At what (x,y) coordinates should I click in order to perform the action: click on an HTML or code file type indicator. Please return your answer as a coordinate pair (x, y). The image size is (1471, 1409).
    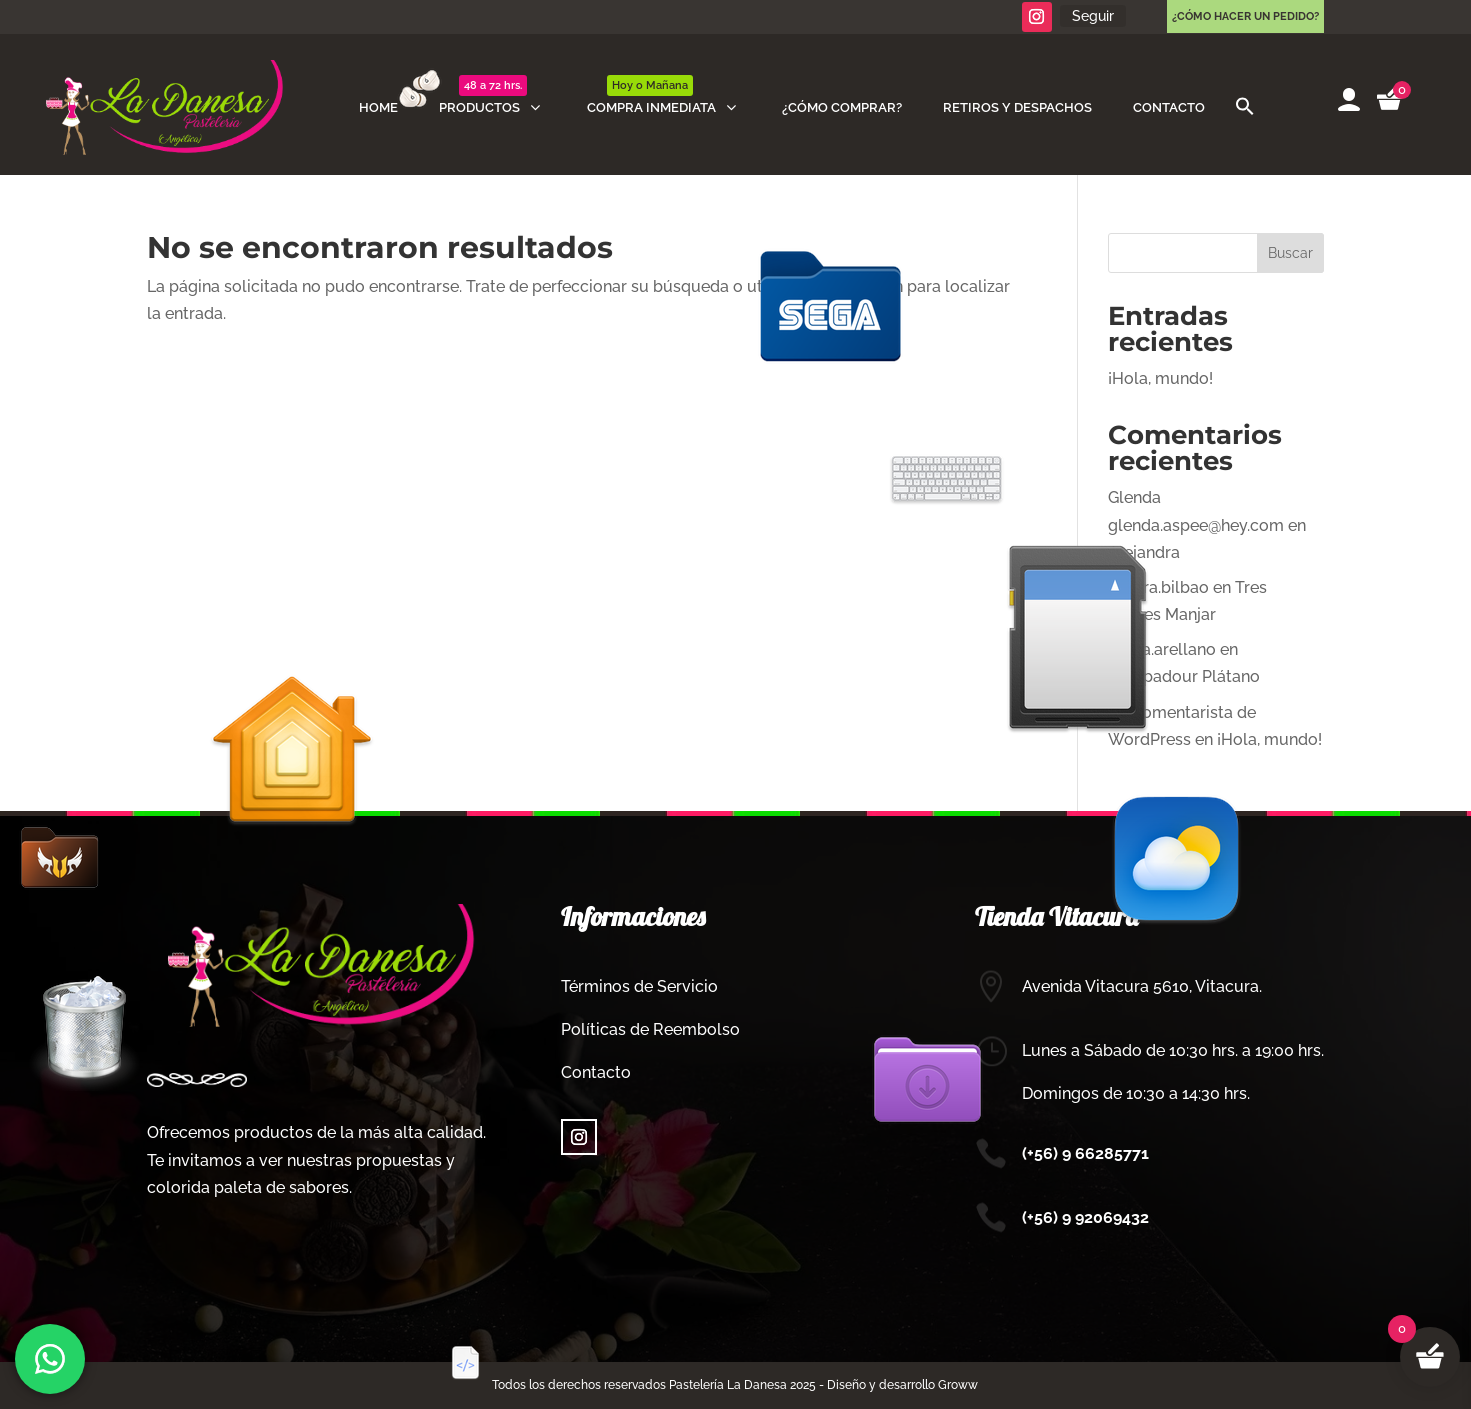
    Looking at the image, I should click on (465, 1362).